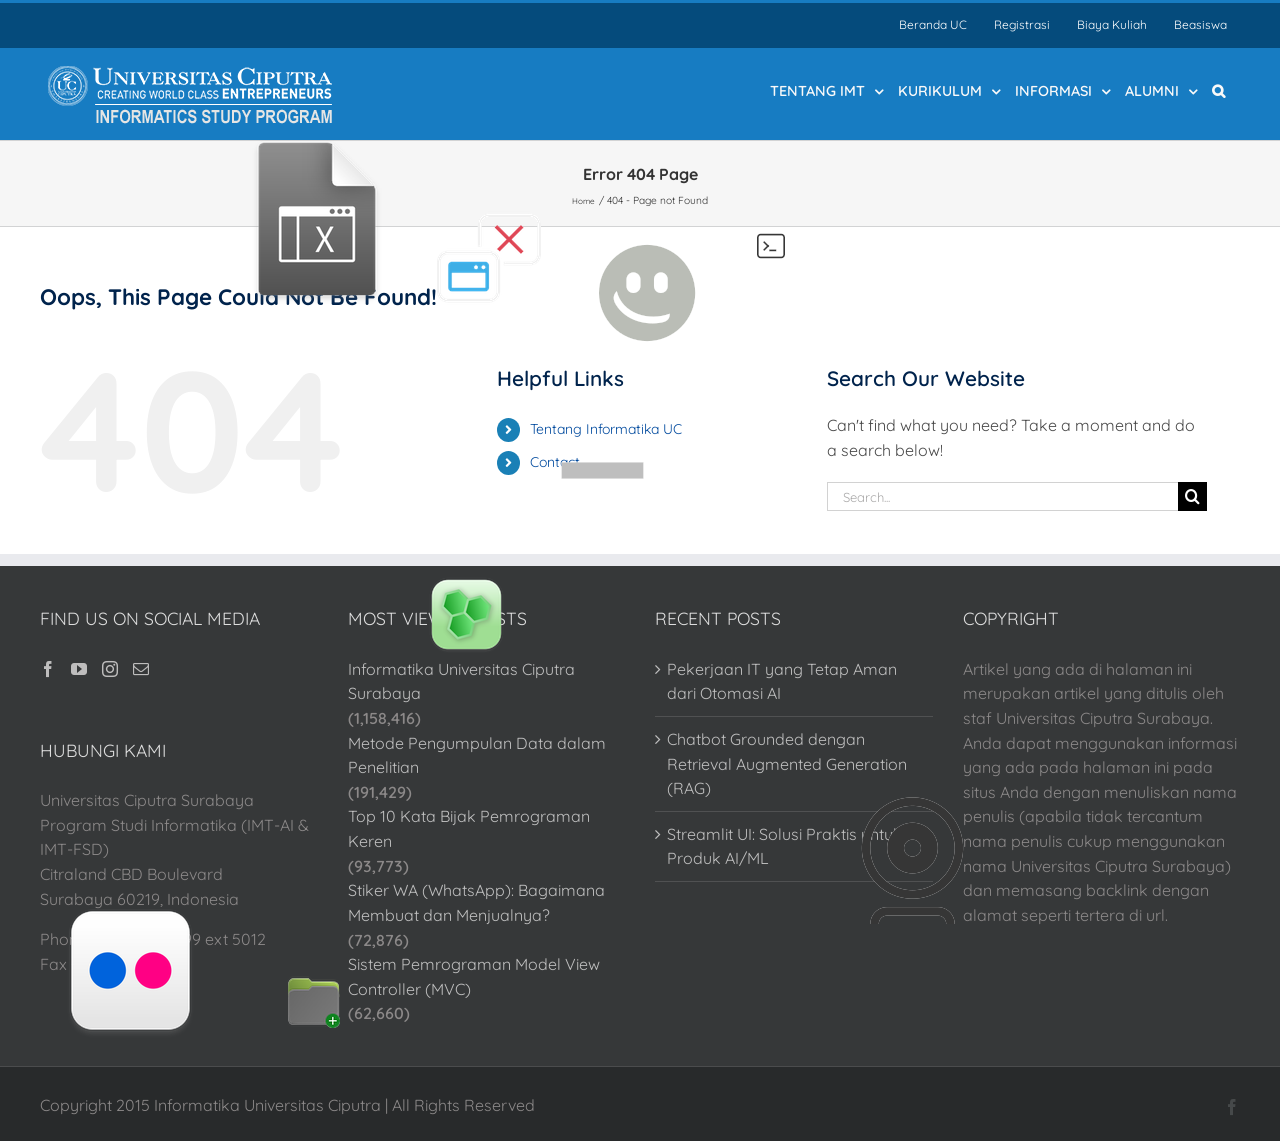  What do you see at coordinates (466, 614) in the screenshot?
I see `open ghex hex editor application` at bounding box center [466, 614].